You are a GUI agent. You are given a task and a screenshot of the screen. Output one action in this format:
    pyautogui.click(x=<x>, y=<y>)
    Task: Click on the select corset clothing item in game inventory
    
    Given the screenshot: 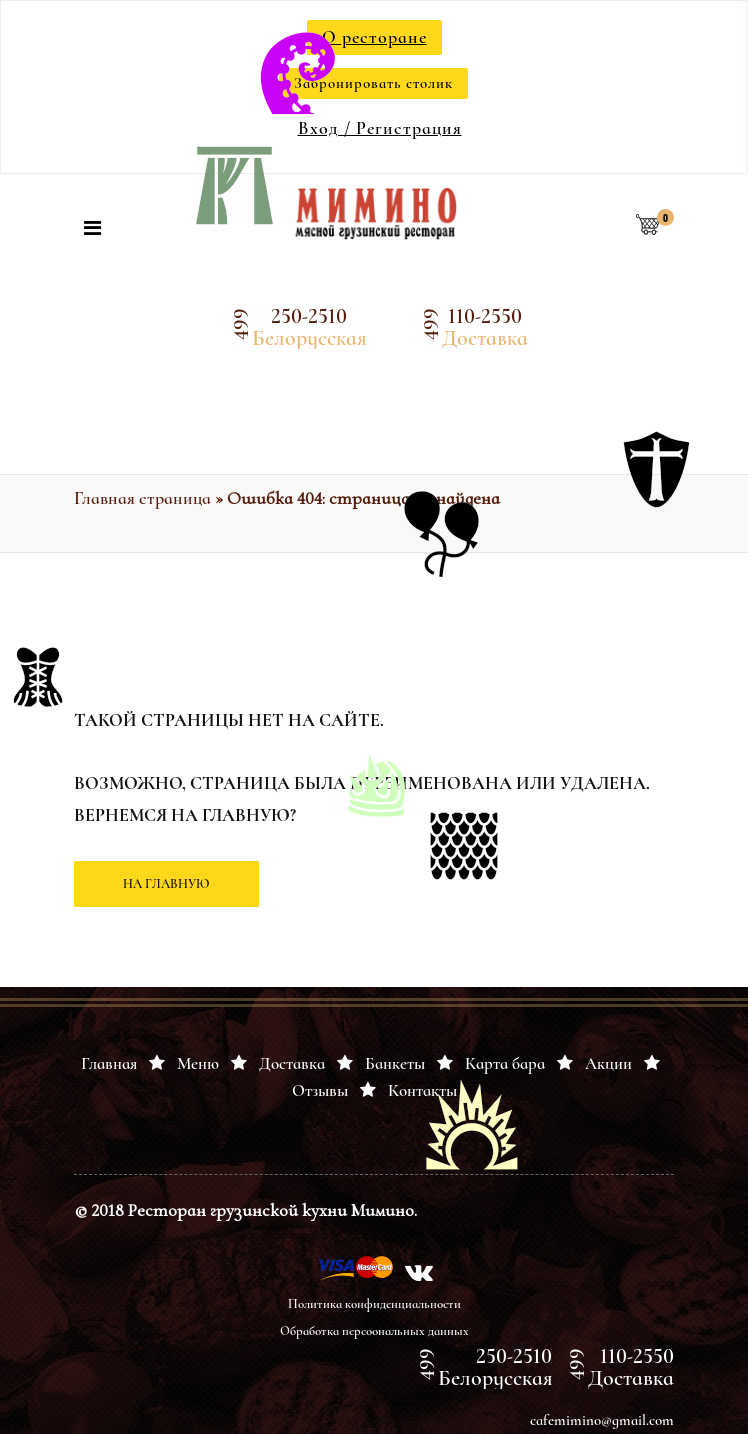 What is the action you would take?
    pyautogui.click(x=38, y=676)
    